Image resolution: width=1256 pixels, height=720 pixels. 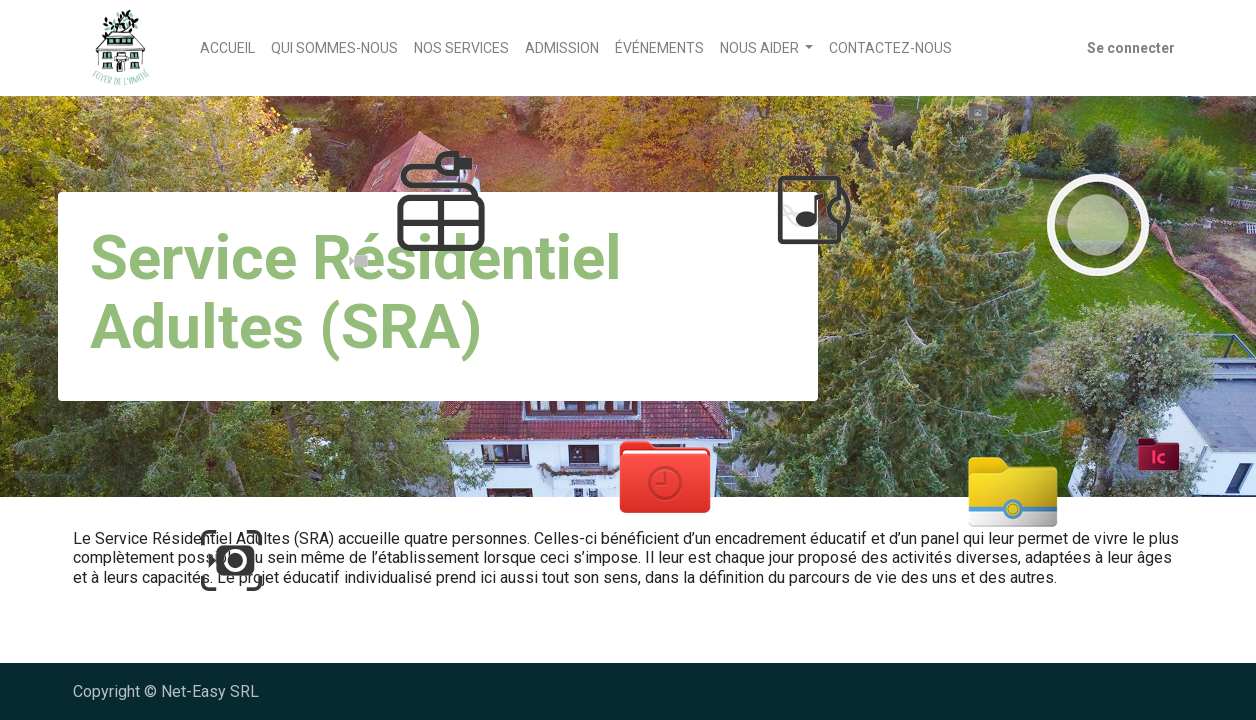 What do you see at coordinates (978, 111) in the screenshot?
I see `open your pictures folder` at bounding box center [978, 111].